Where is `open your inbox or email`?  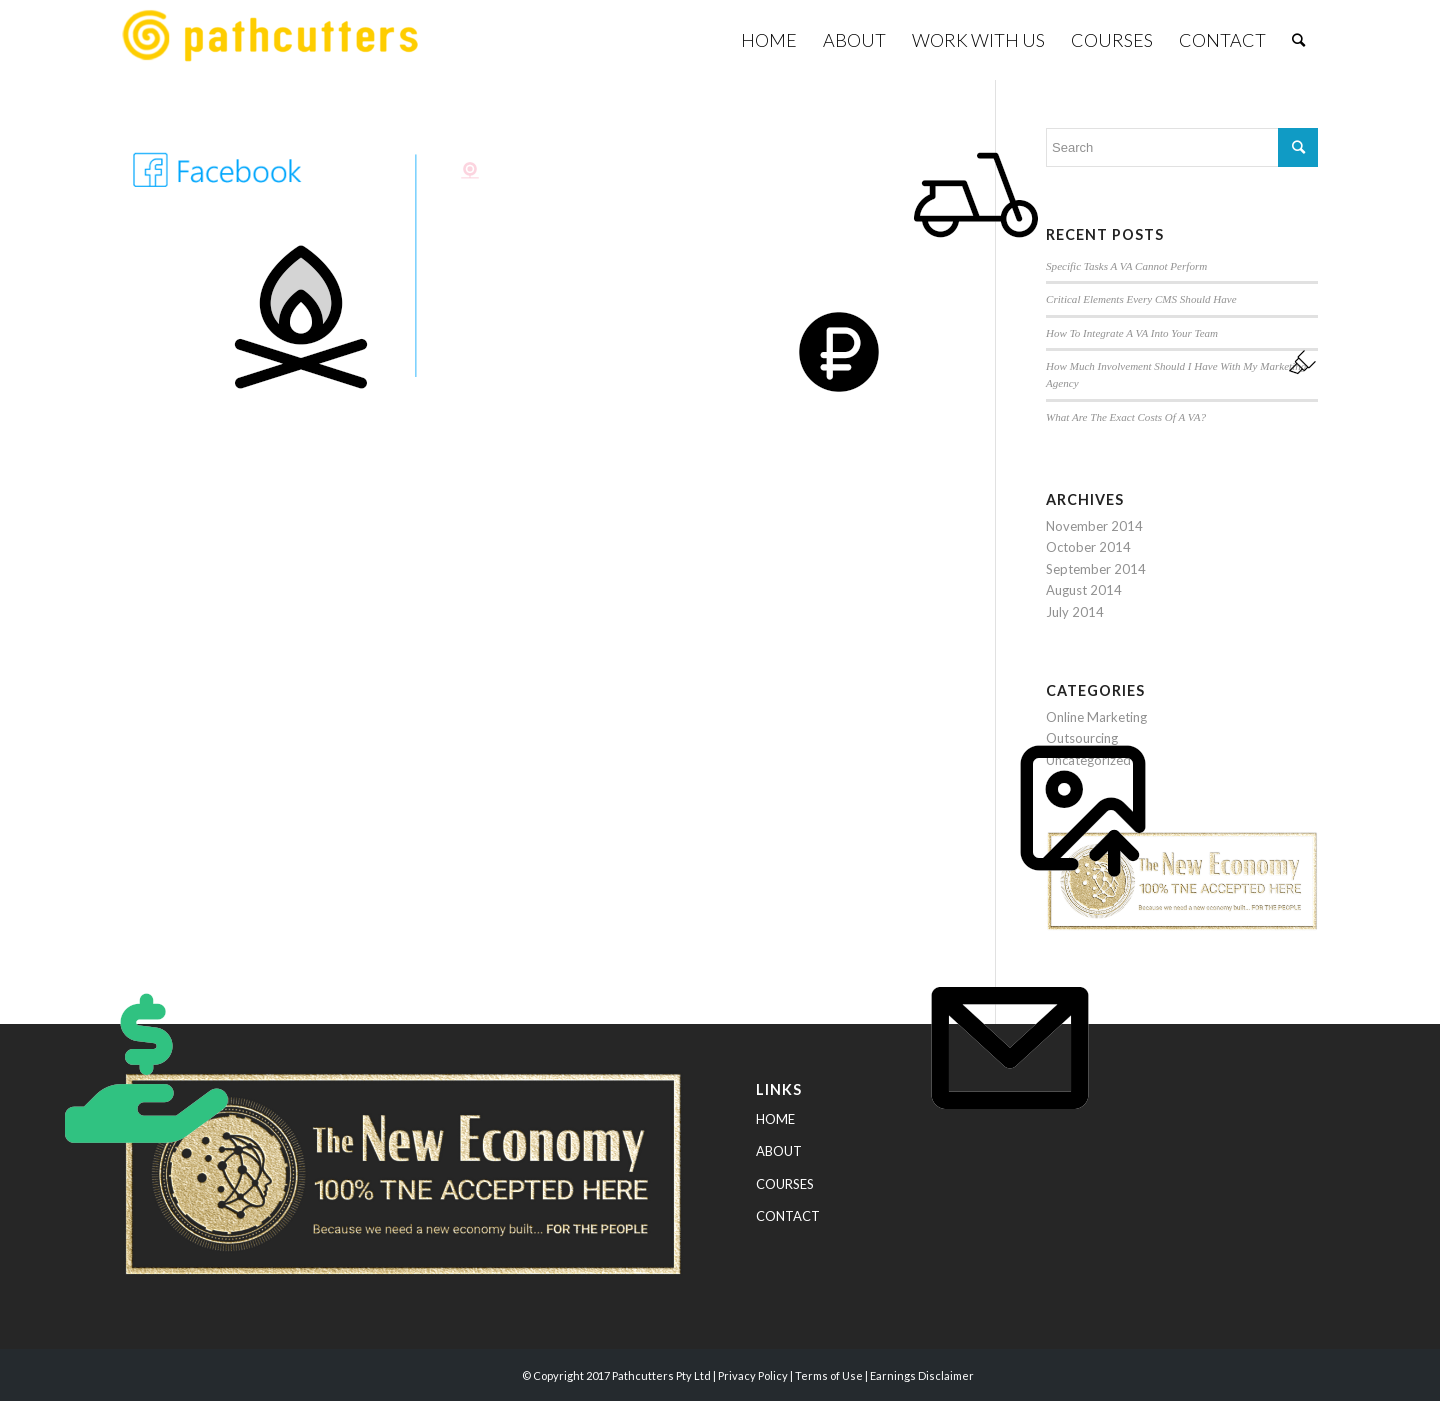
open your inbox or email is located at coordinates (1010, 1048).